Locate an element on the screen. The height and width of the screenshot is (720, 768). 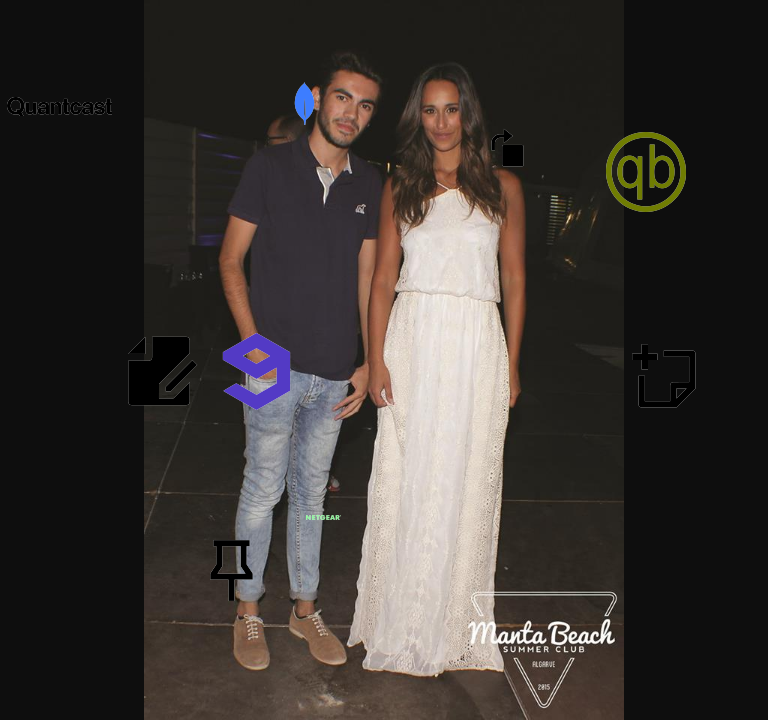
open the 9GAG app is located at coordinates (256, 371).